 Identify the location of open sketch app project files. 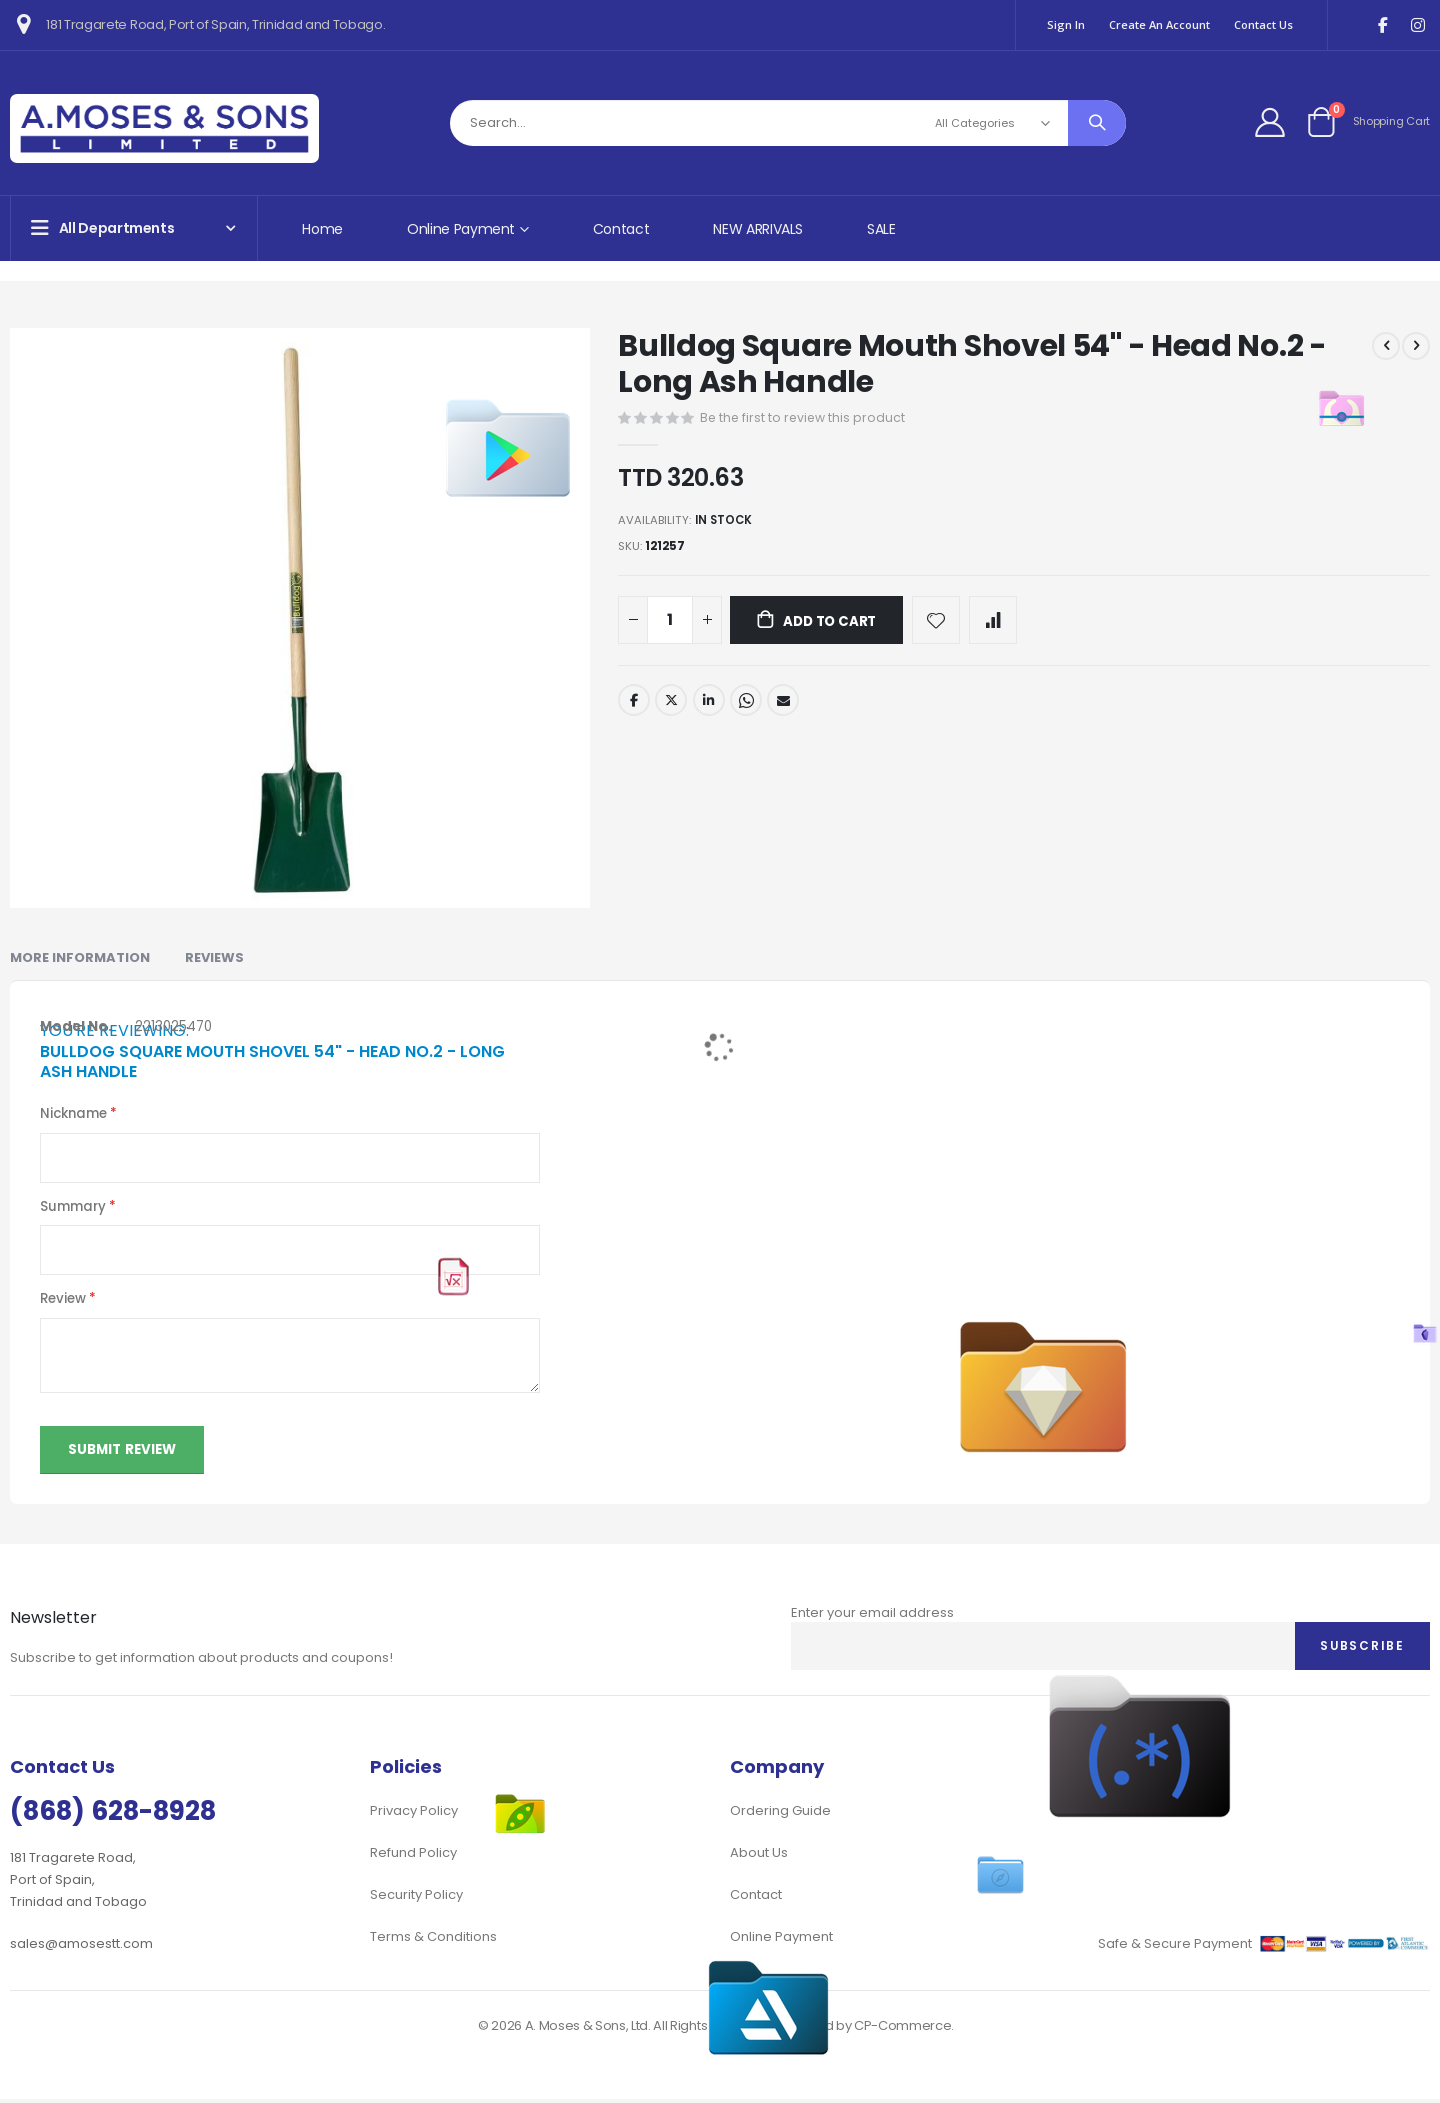
(1042, 1391).